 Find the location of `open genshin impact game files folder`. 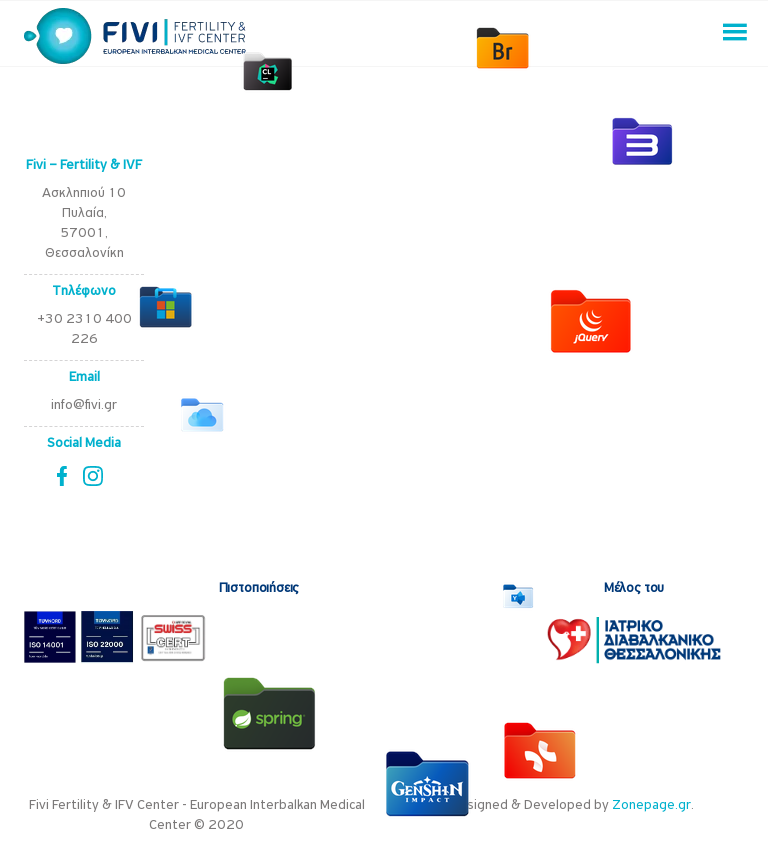

open genshin impact game files folder is located at coordinates (427, 786).